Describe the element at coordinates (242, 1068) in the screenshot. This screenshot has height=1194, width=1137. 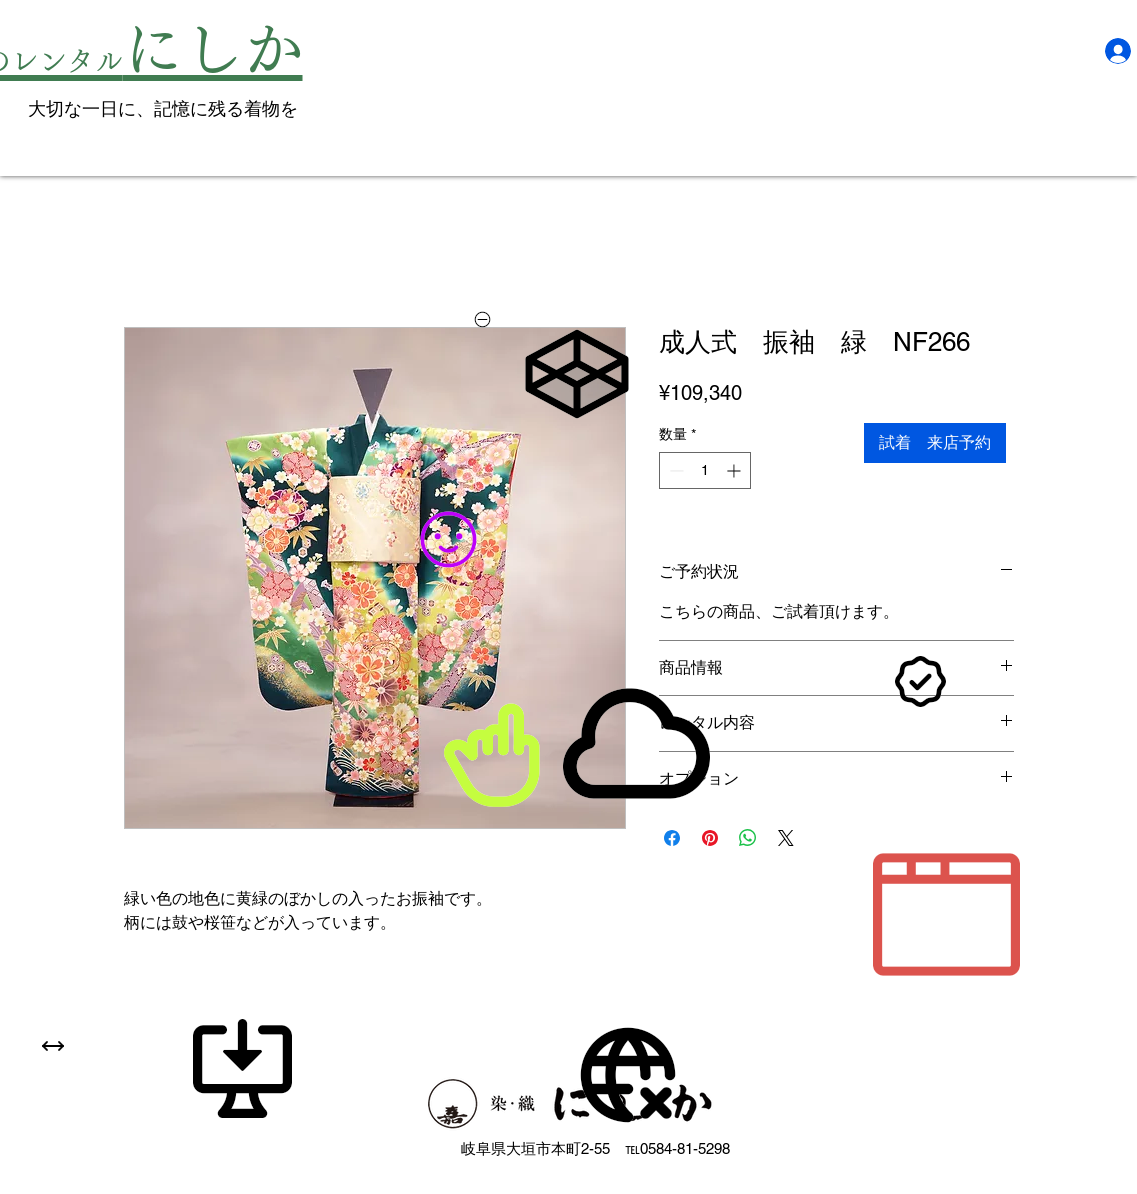
I see `download to desktop` at that location.